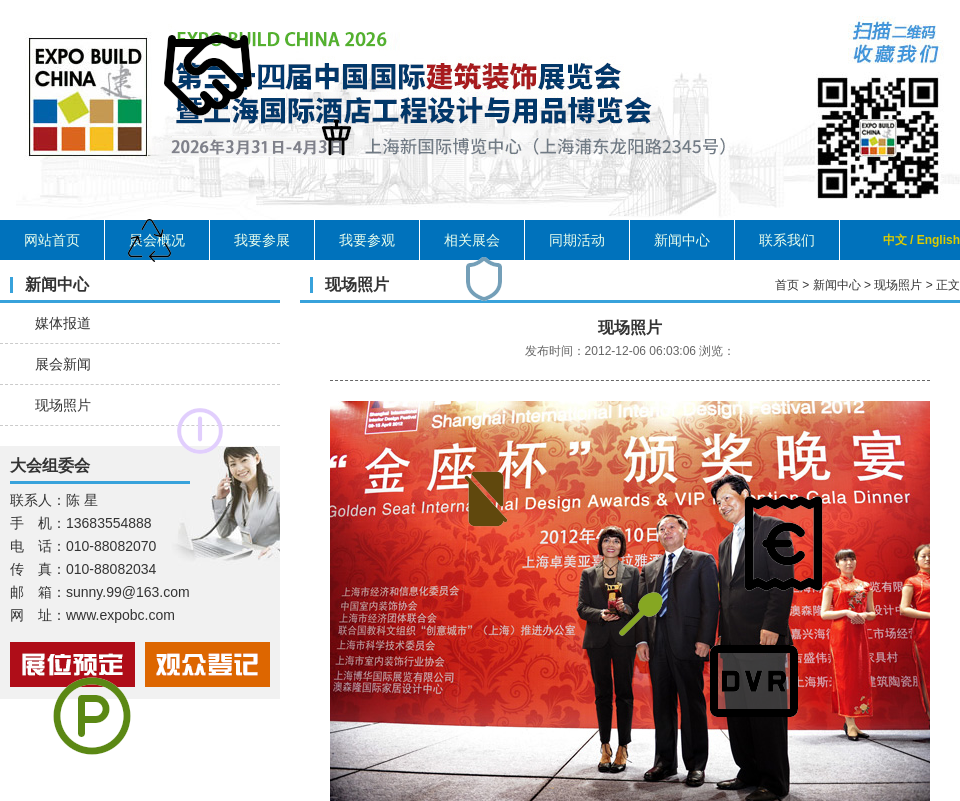 The height and width of the screenshot is (801, 960). Describe the element at coordinates (783, 543) in the screenshot. I see `view euro transaction receipt` at that location.